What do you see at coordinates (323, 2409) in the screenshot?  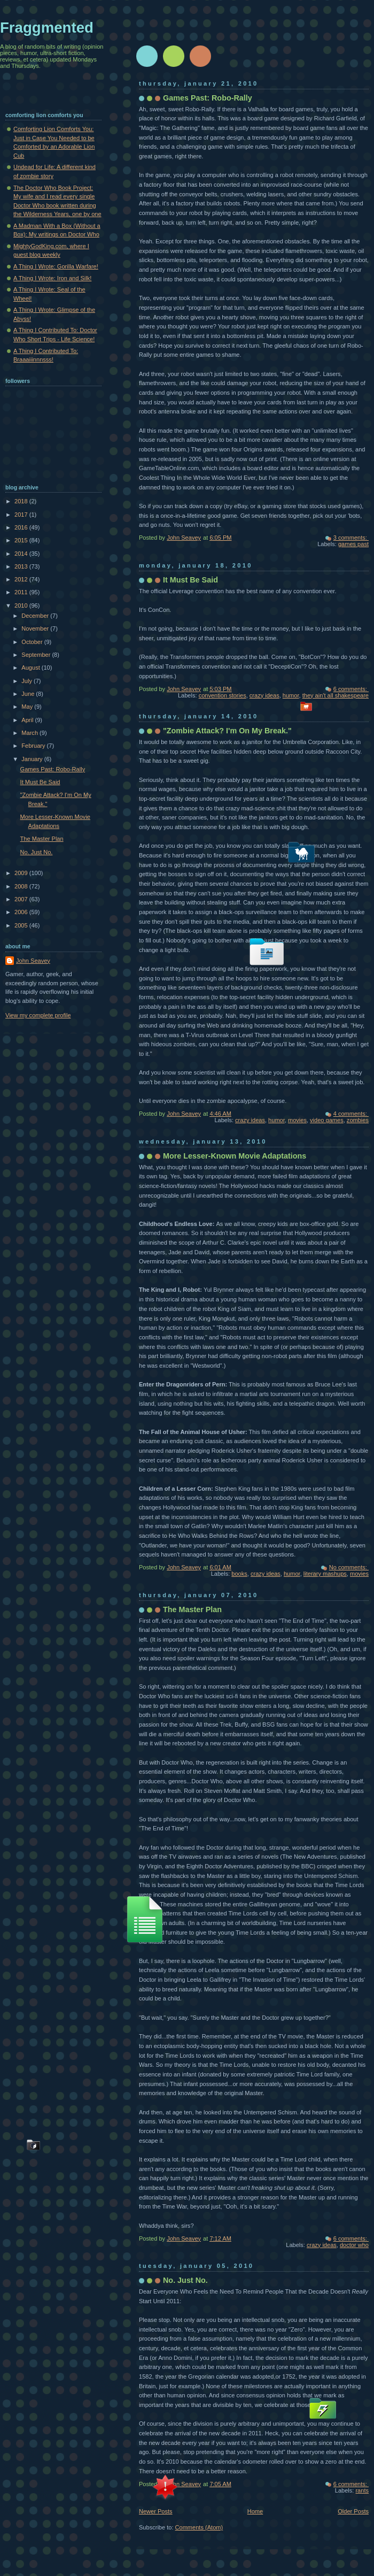 I see `open your GameJolt games folder` at bounding box center [323, 2409].